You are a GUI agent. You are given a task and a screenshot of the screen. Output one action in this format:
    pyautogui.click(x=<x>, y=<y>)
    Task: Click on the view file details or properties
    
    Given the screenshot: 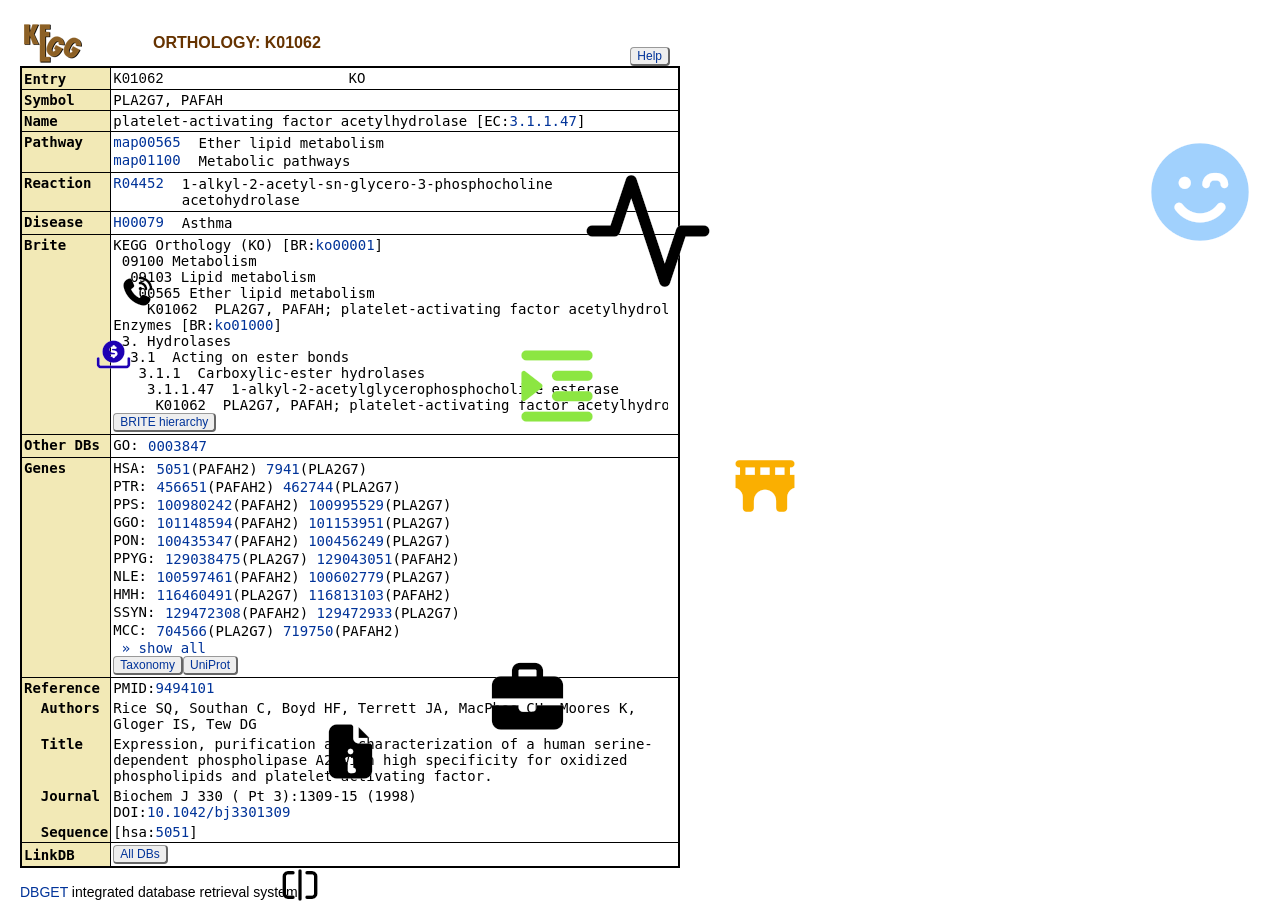 What is the action you would take?
    pyautogui.click(x=350, y=751)
    